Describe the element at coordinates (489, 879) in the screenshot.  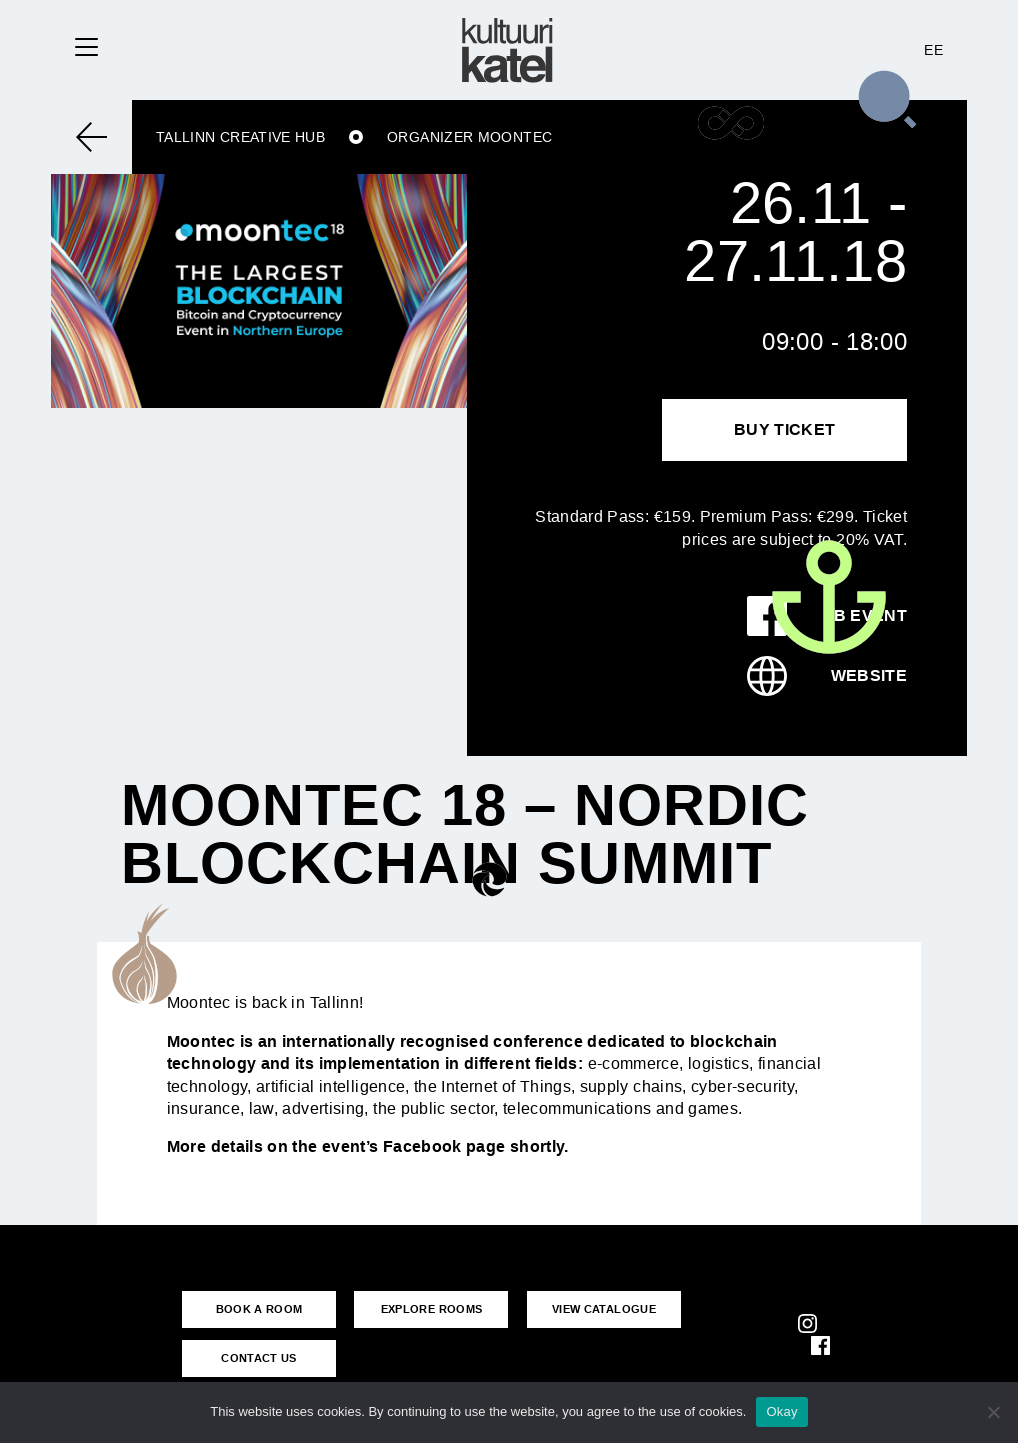
I see `open microsoft edge browser` at that location.